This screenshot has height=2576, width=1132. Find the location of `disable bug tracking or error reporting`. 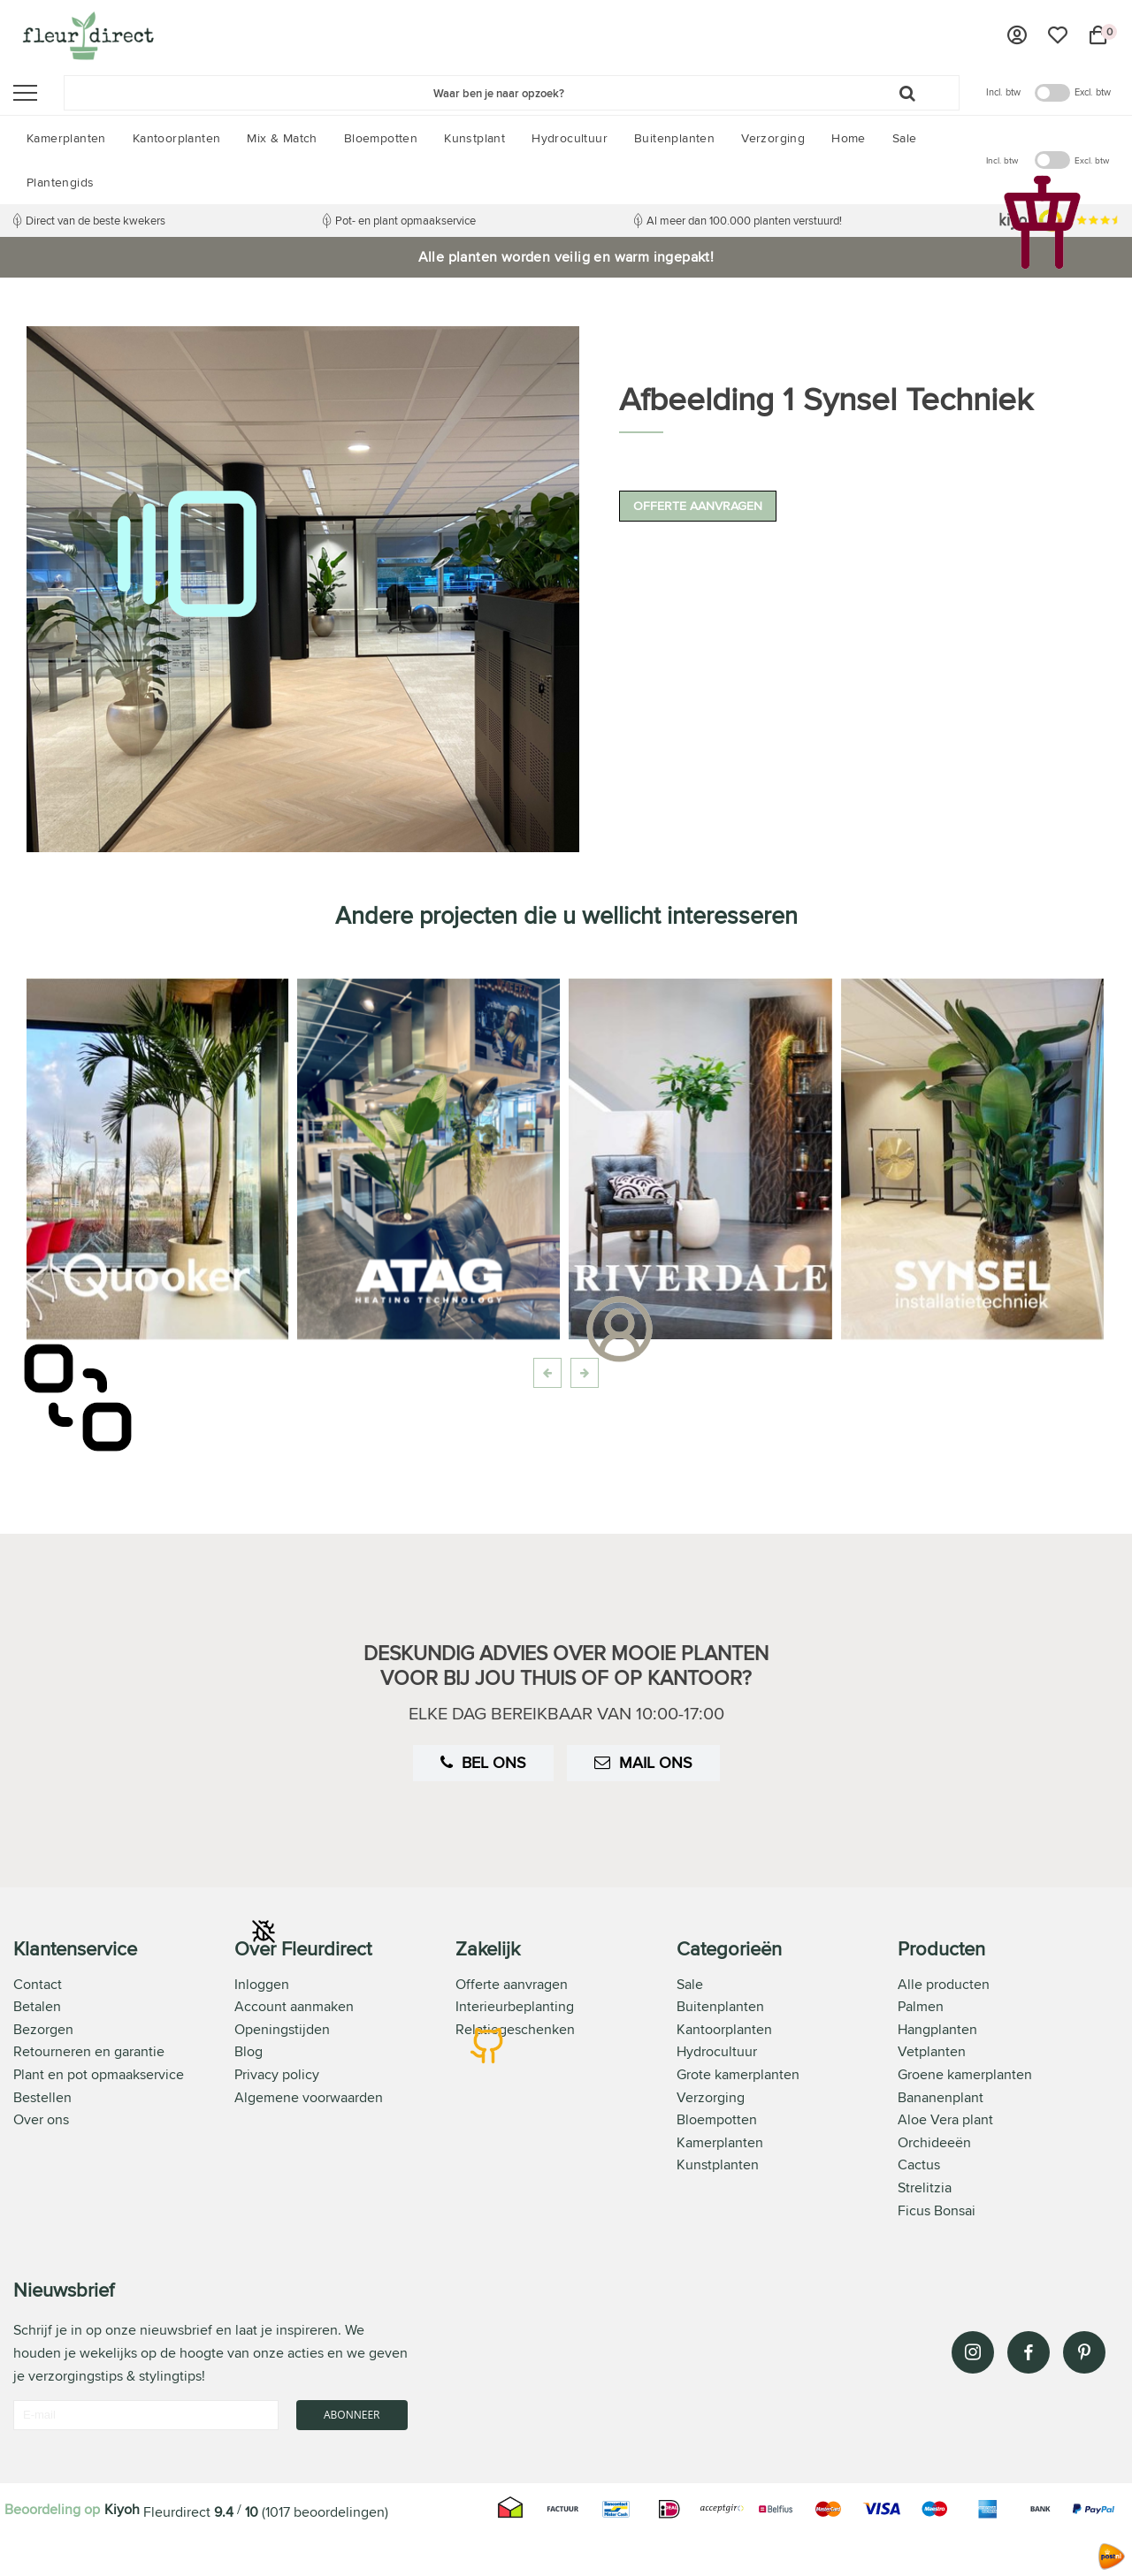

disable bug tracking or error reporting is located at coordinates (264, 1932).